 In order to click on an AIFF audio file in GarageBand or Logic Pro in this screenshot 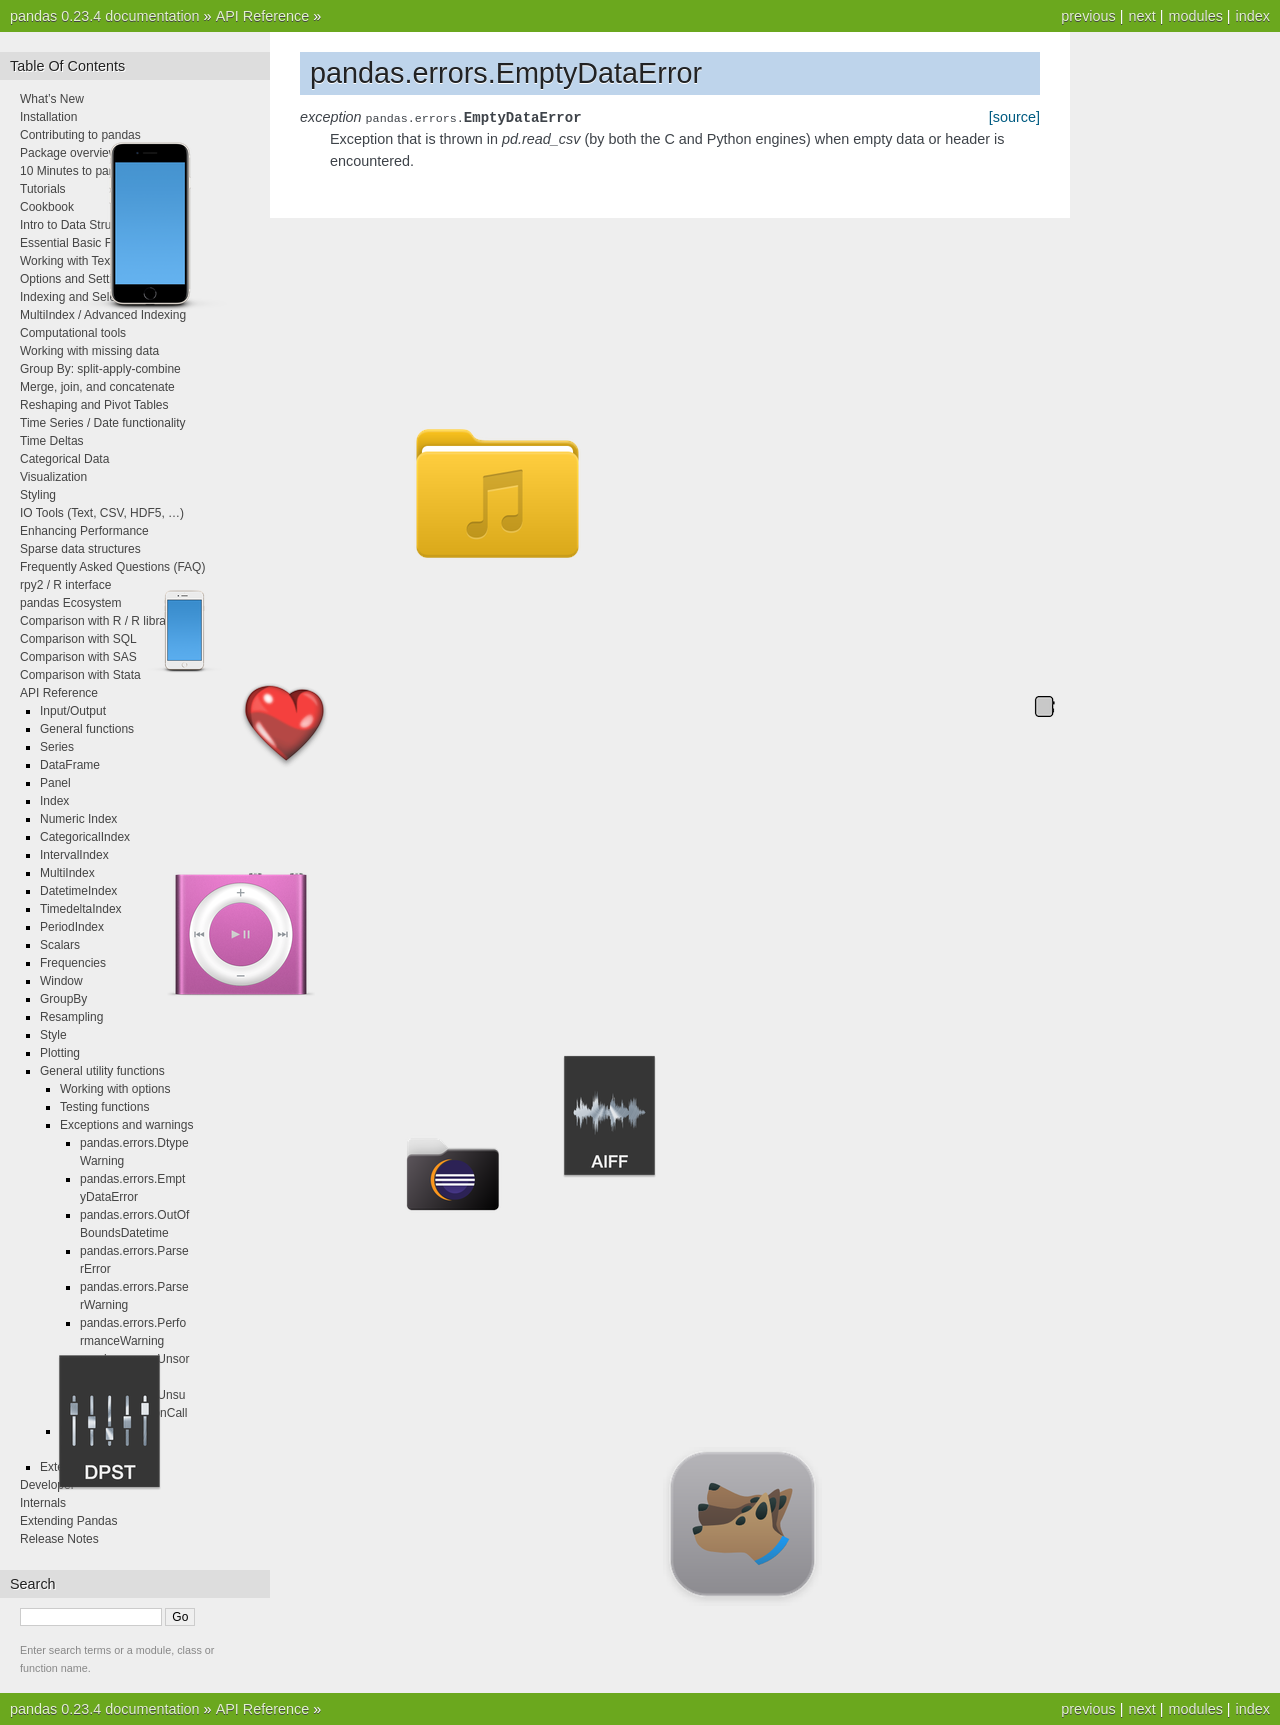, I will do `click(609, 1118)`.